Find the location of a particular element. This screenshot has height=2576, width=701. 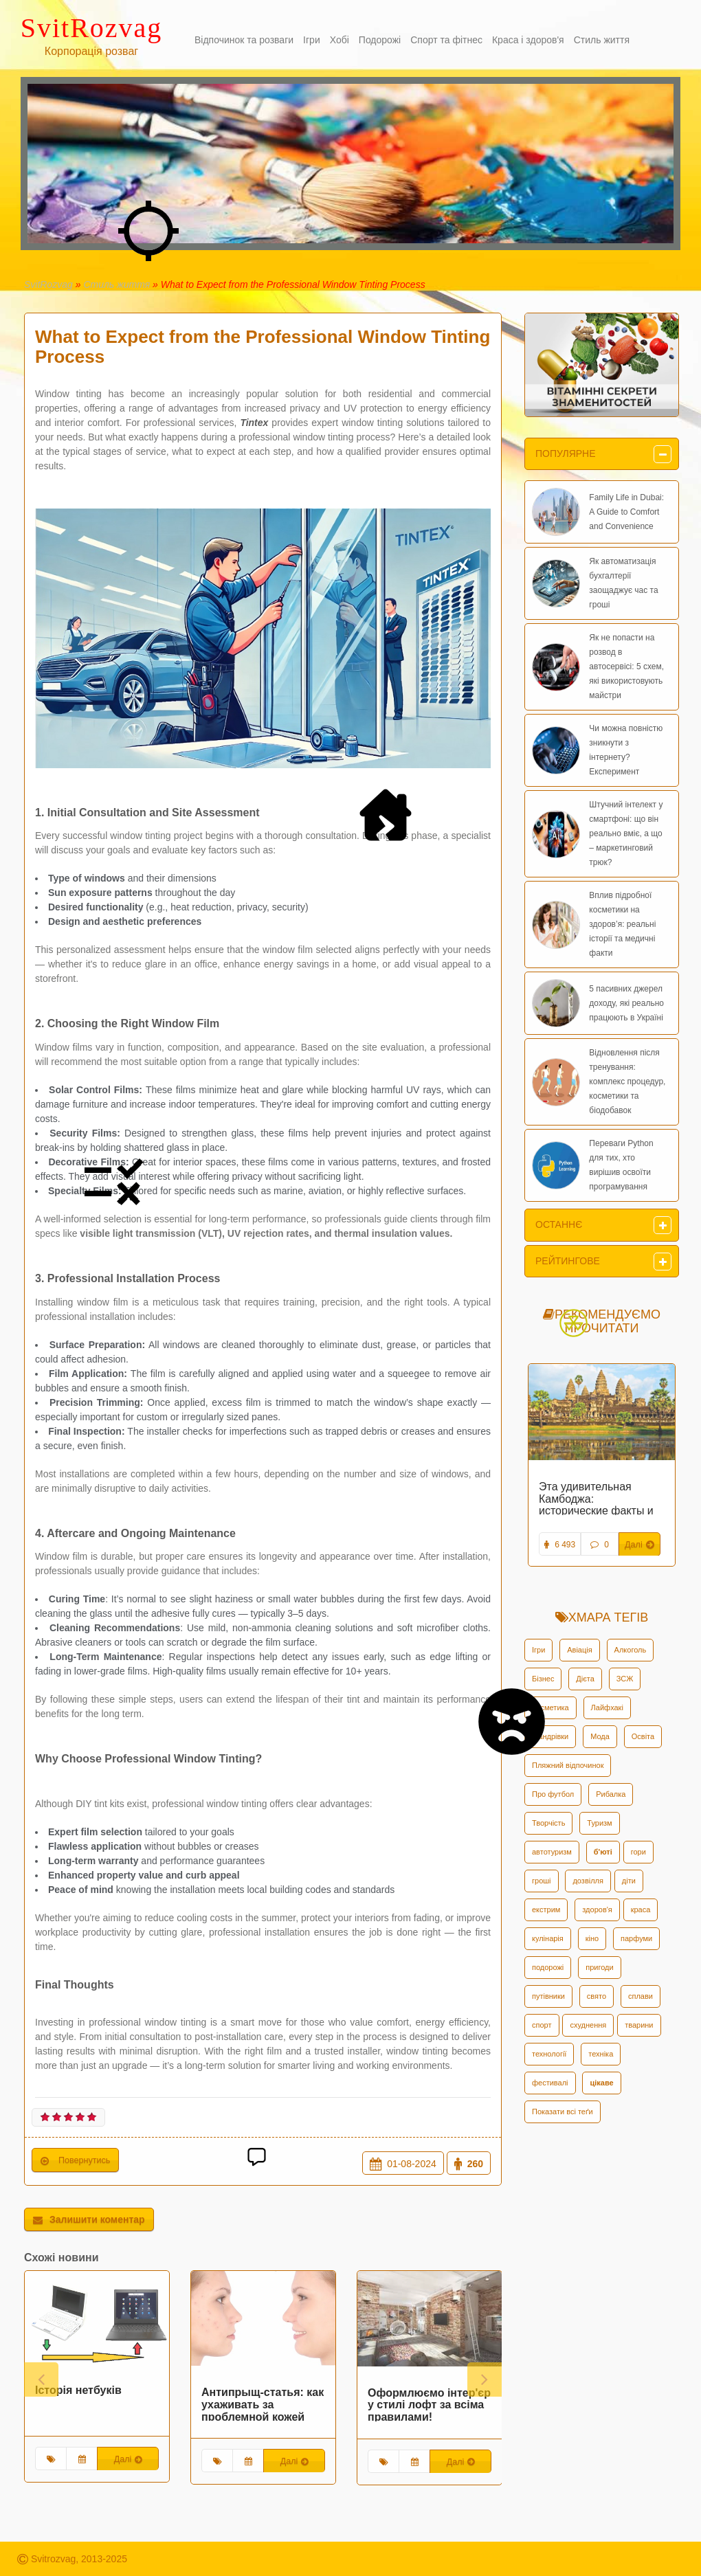

open messaging or chat is located at coordinates (256, 2155).